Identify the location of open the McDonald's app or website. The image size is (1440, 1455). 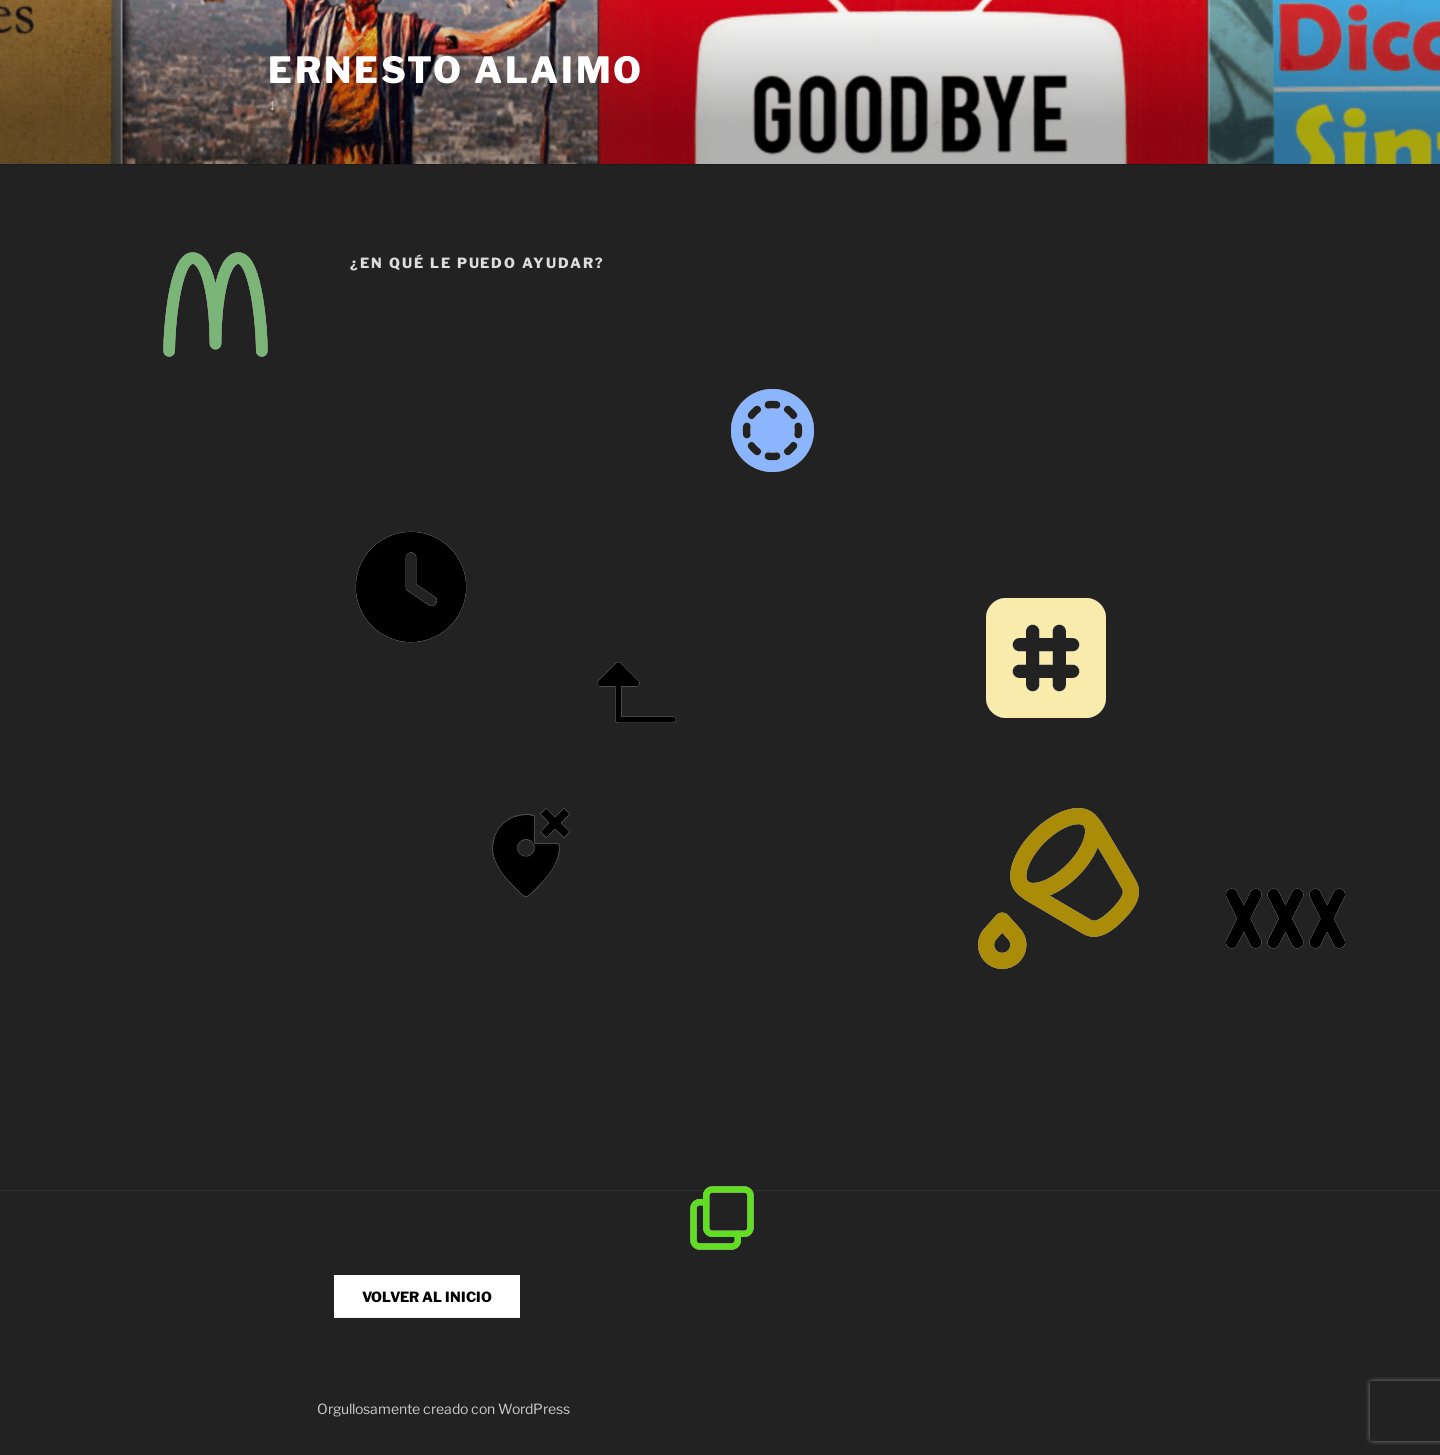
(215, 304).